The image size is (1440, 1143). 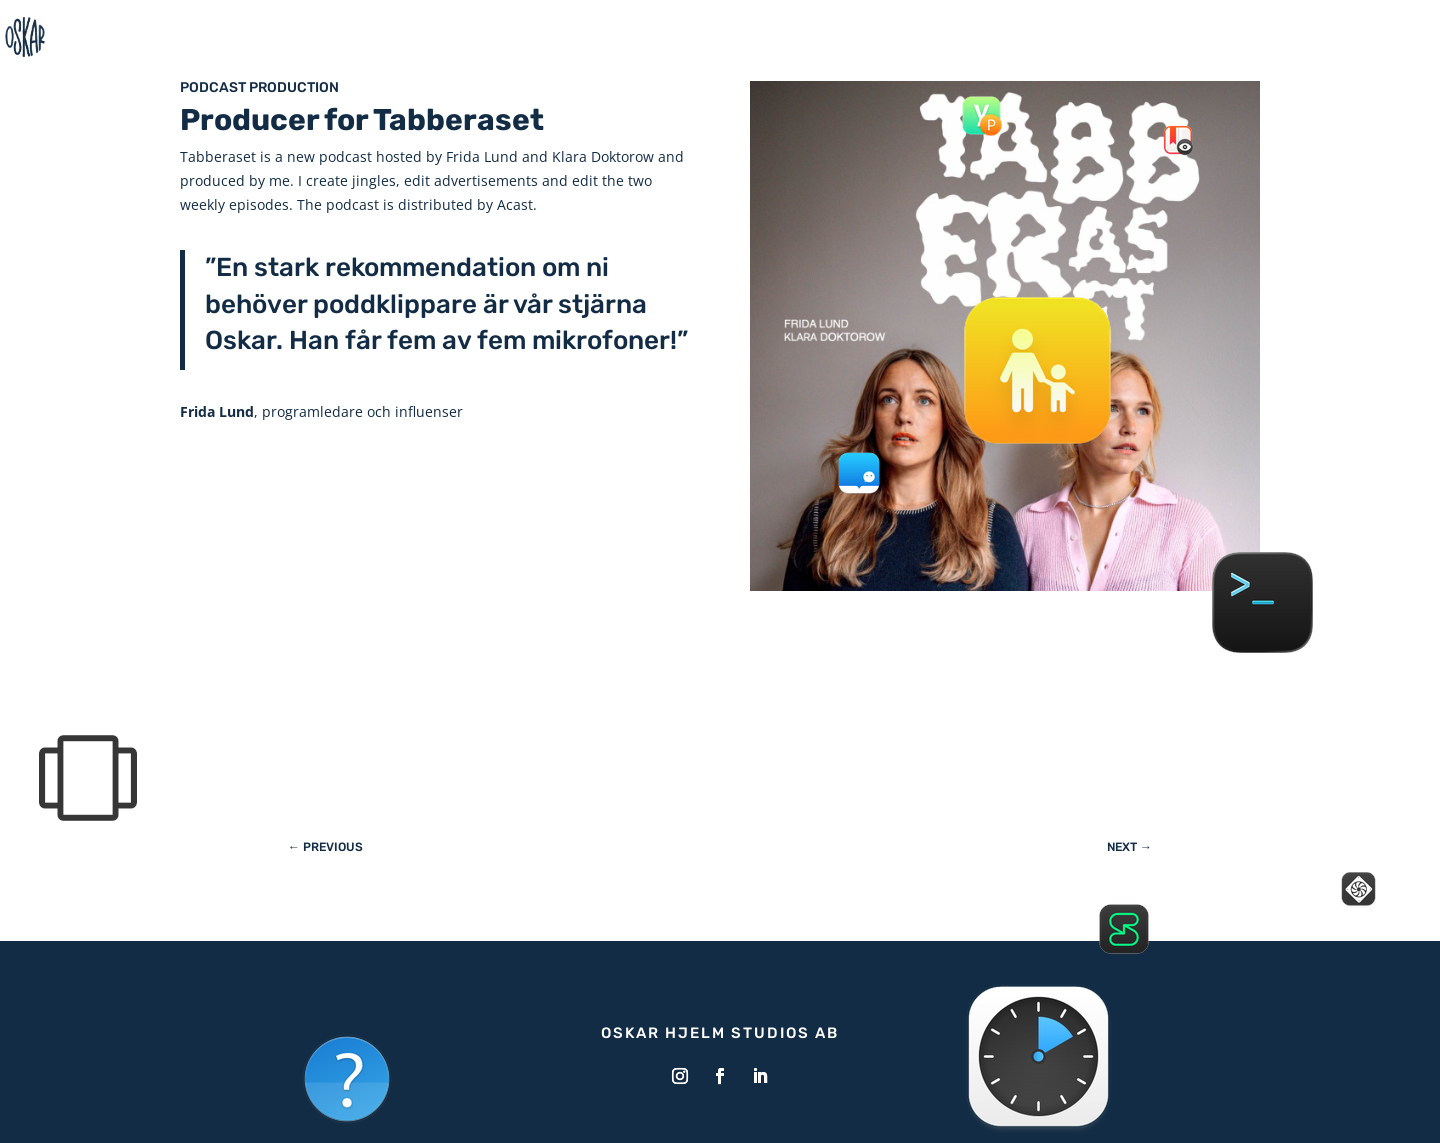 I want to click on open calibre e-book management app, so click(x=1178, y=140).